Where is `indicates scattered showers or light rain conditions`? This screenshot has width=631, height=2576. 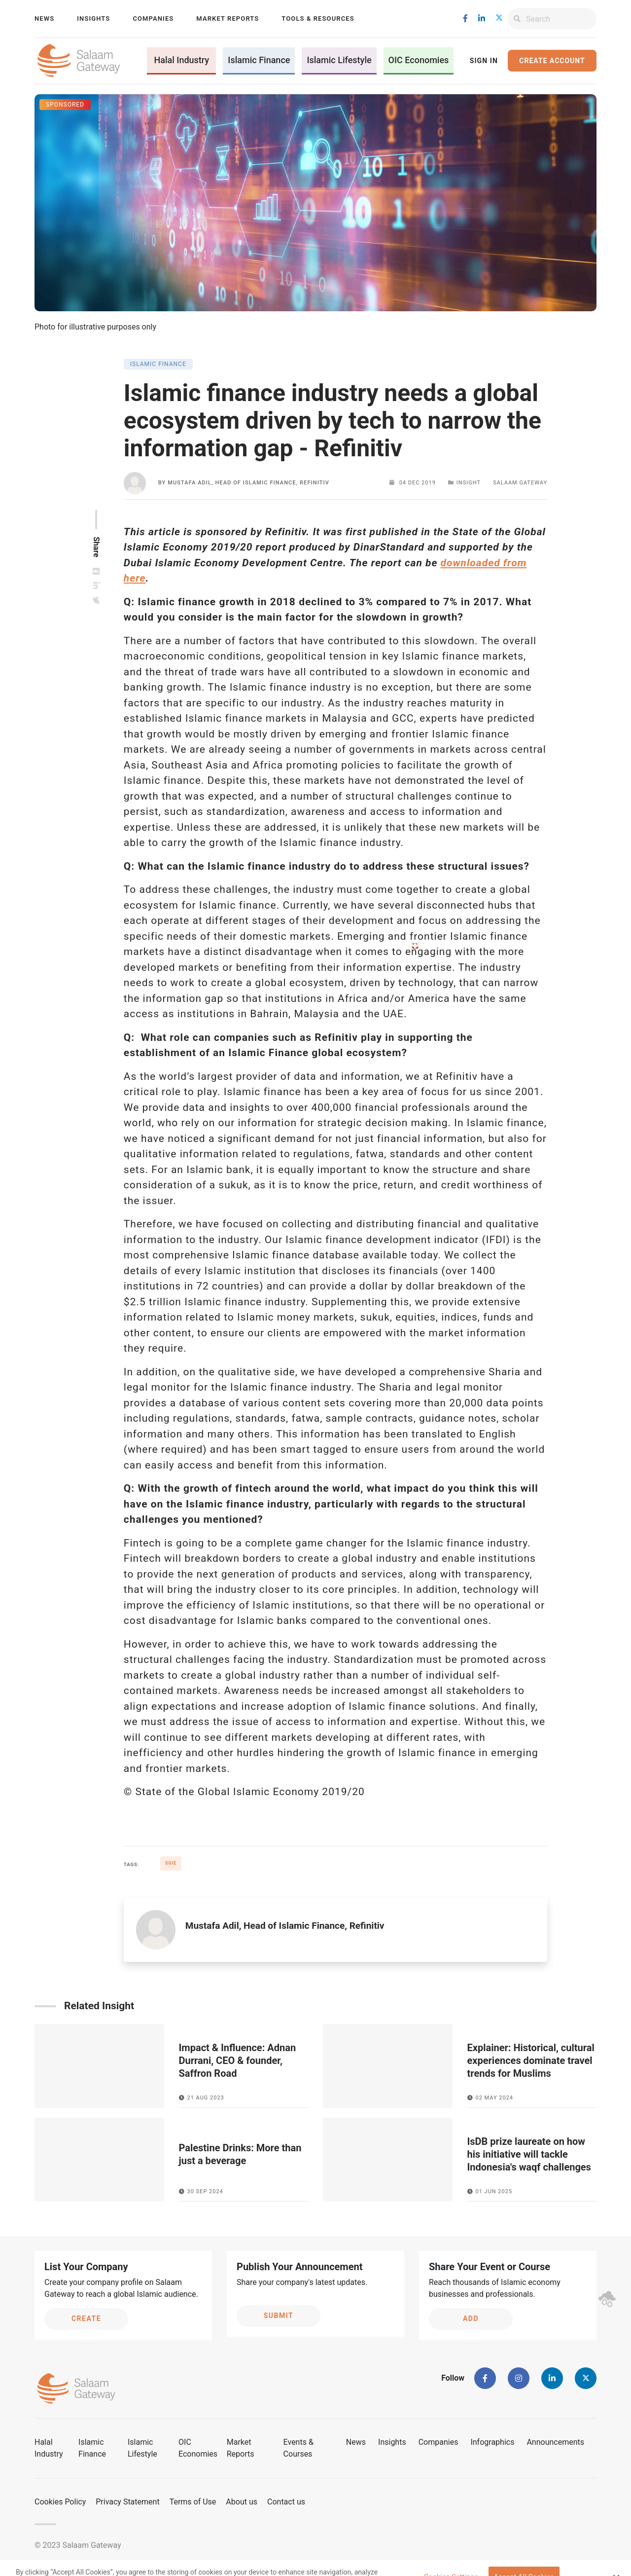 indicates scattered showers or light rain conditions is located at coordinates (607, 2298).